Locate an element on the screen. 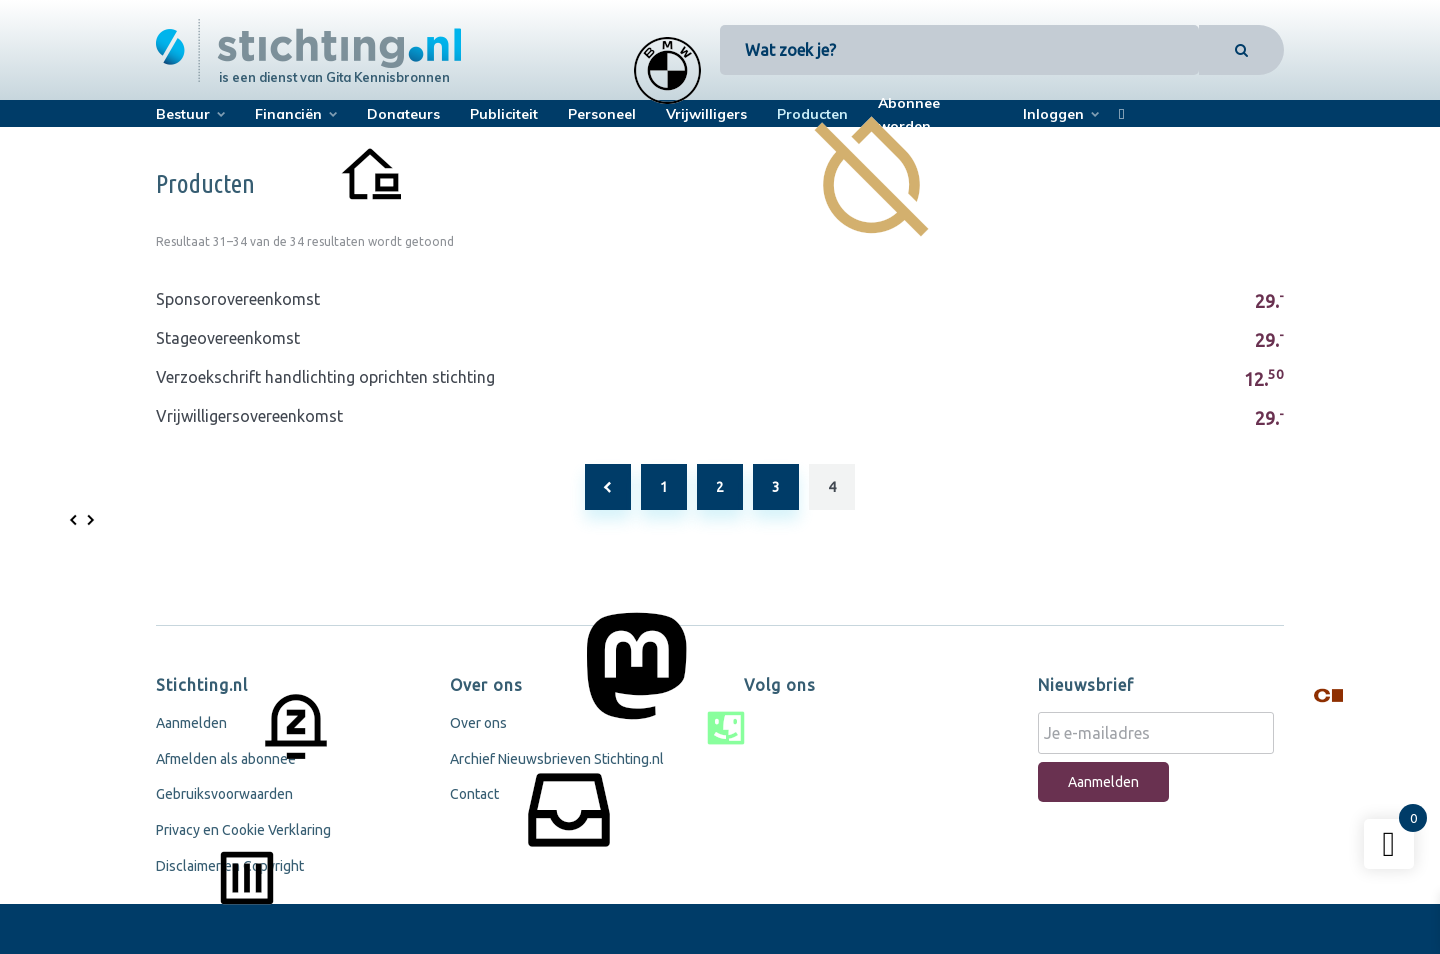 The image size is (1440, 954). view your inbox is located at coordinates (569, 810).